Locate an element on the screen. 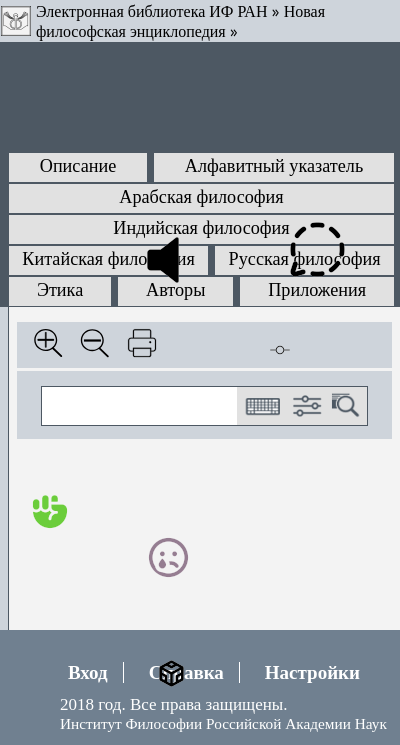 This screenshot has width=400, height=745. indicates solidarity or support action is located at coordinates (50, 511).